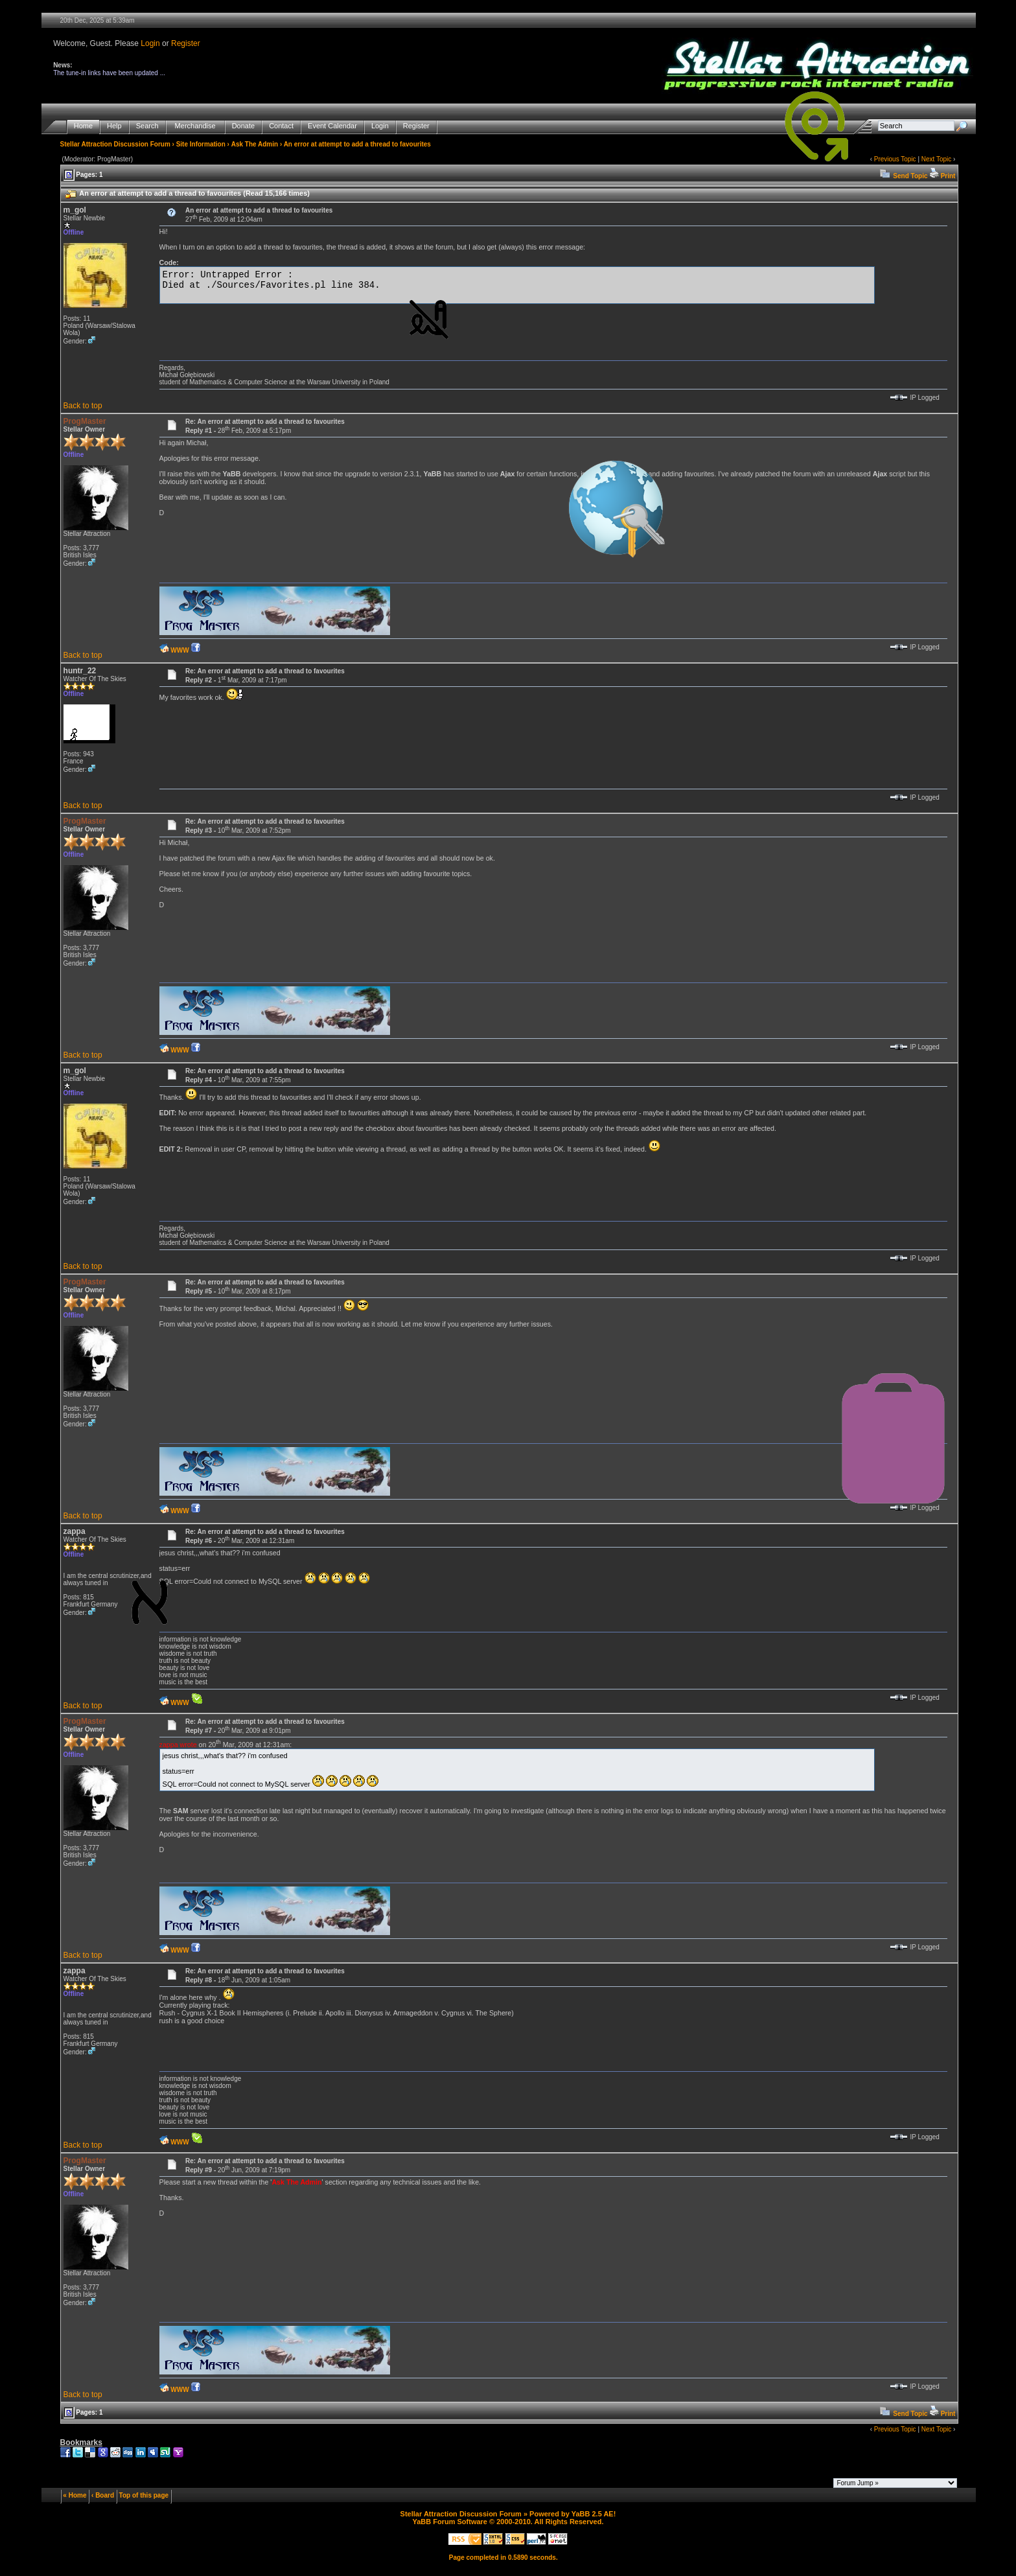 The height and width of the screenshot is (2576, 1016). What do you see at coordinates (814, 124) in the screenshot?
I see `share a location with others` at bounding box center [814, 124].